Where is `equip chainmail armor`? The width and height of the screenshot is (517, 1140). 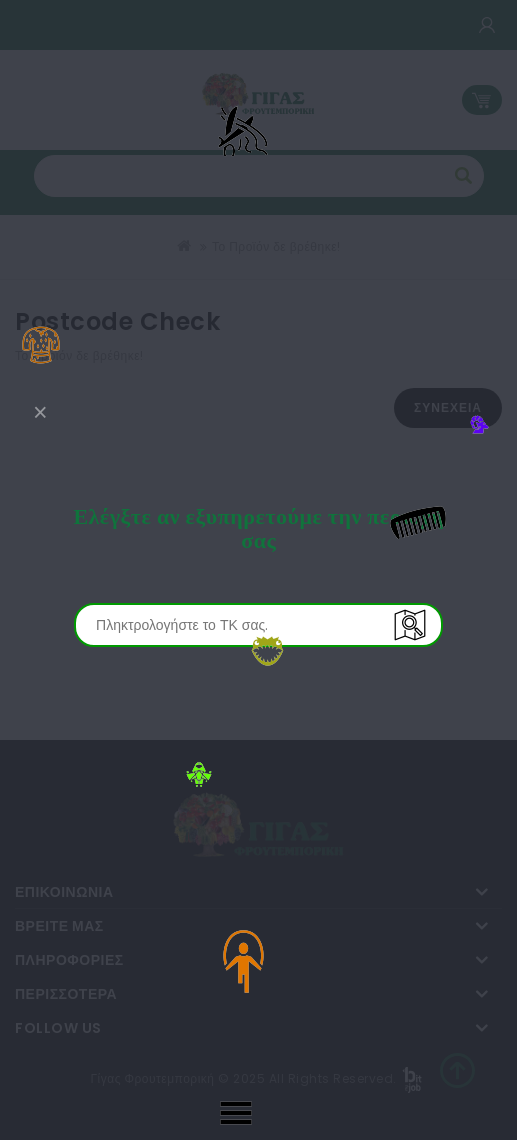 equip chainmail armor is located at coordinates (41, 345).